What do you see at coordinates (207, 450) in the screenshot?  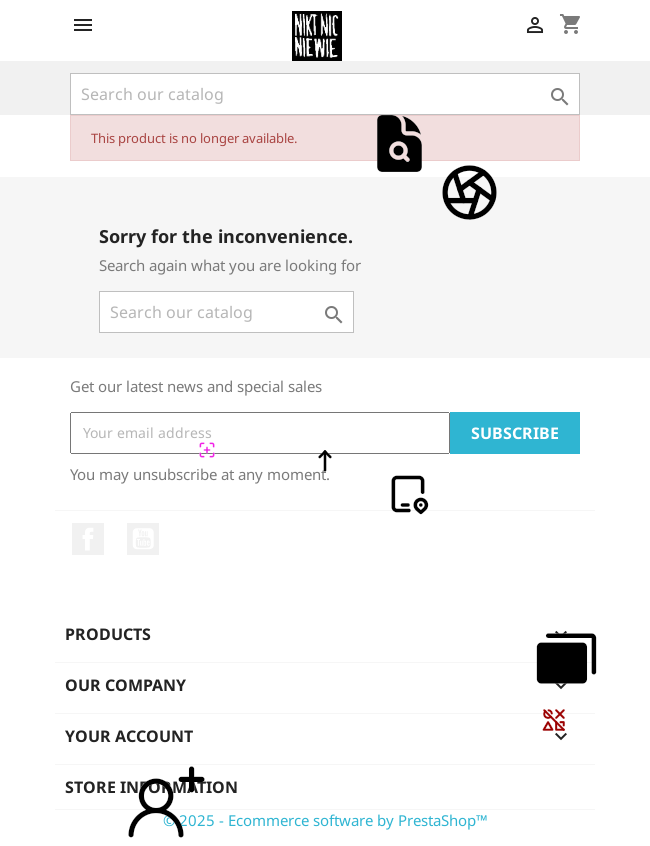 I see `center or focus on current location` at bounding box center [207, 450].